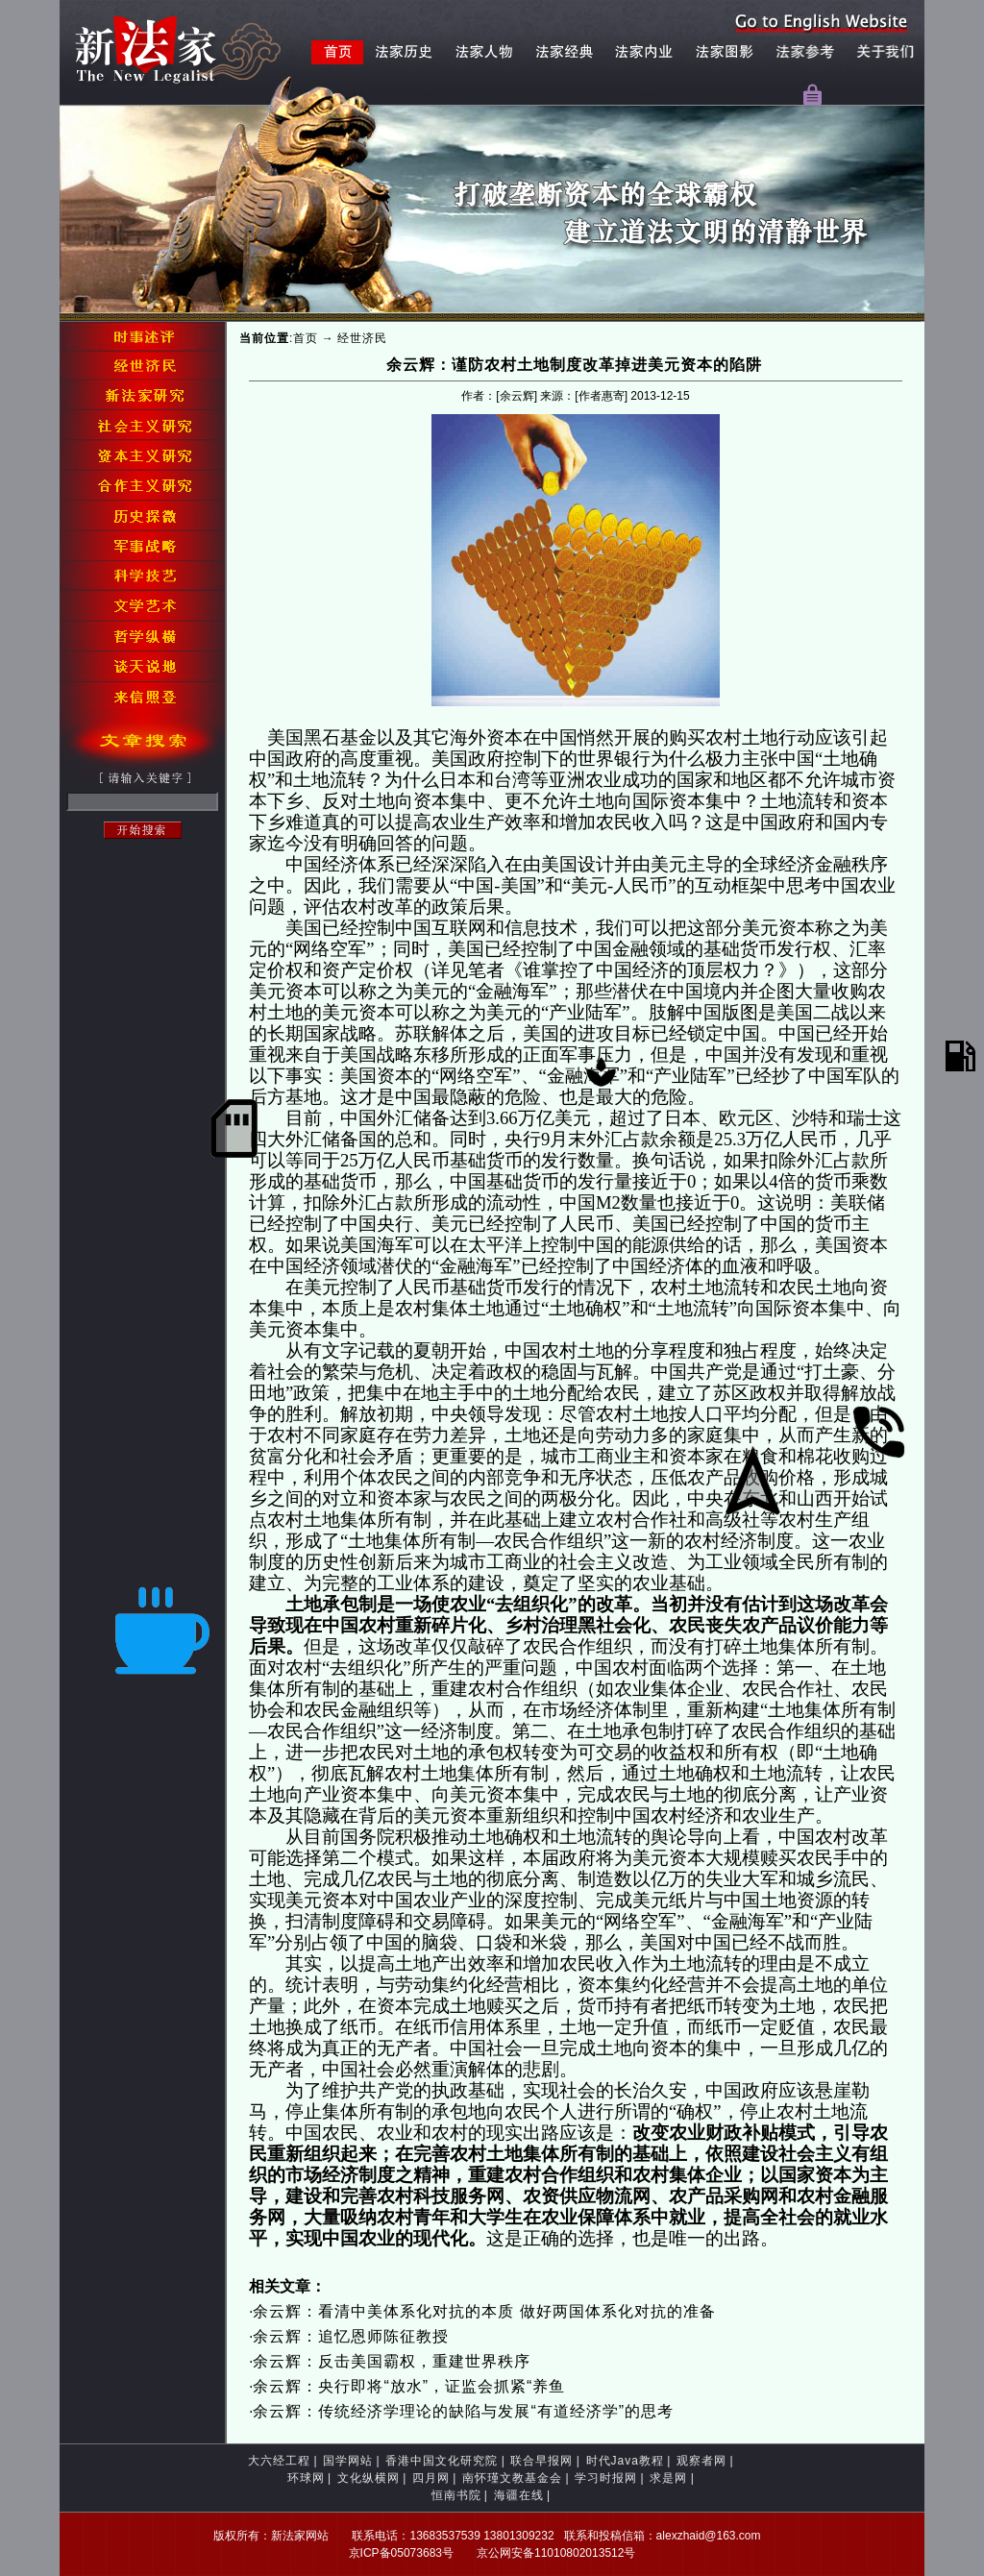 The image size is (984, 2576). Describe the element at coordinates (878, 1432) in the screenshot. I see `indicates an active phone call in progress` at that location.